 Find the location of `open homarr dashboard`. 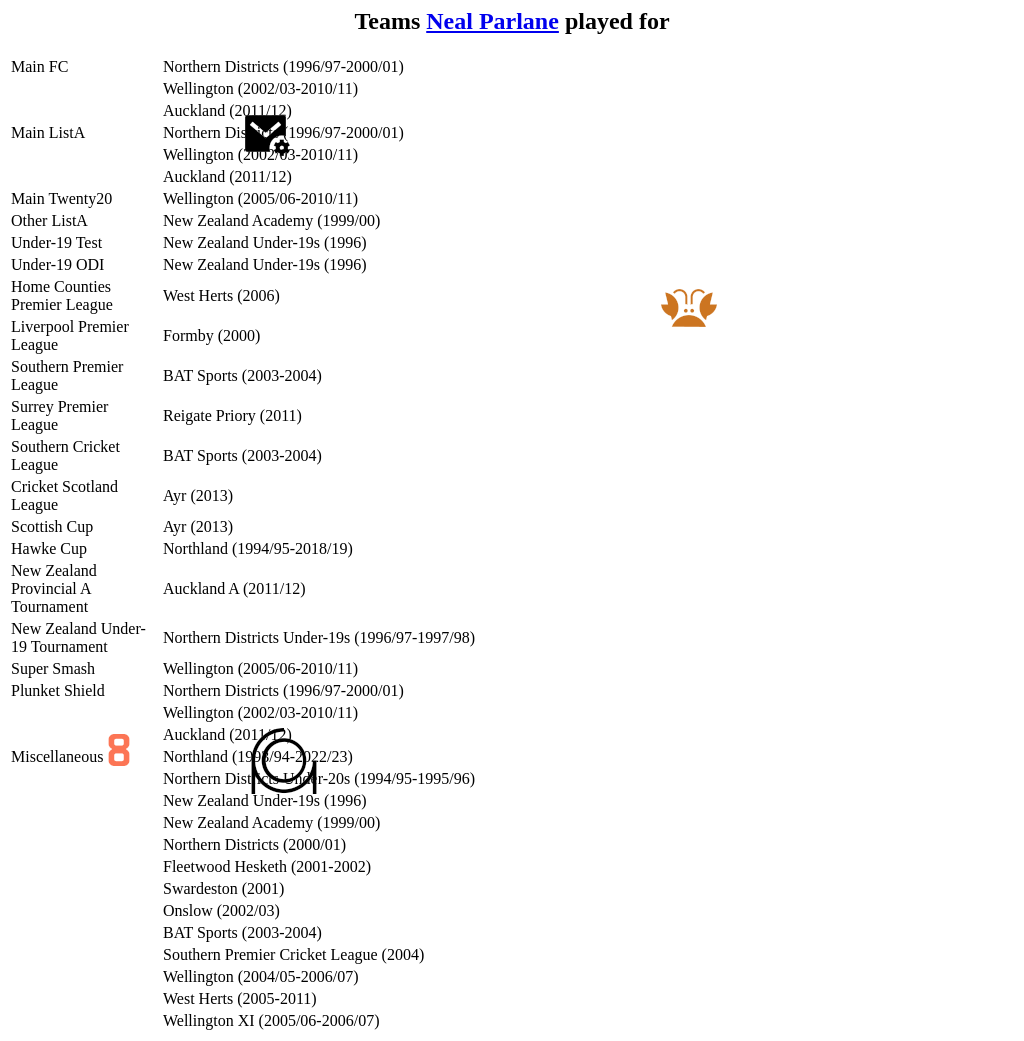

open homarr dashboard is located at coordinates (689, 308).